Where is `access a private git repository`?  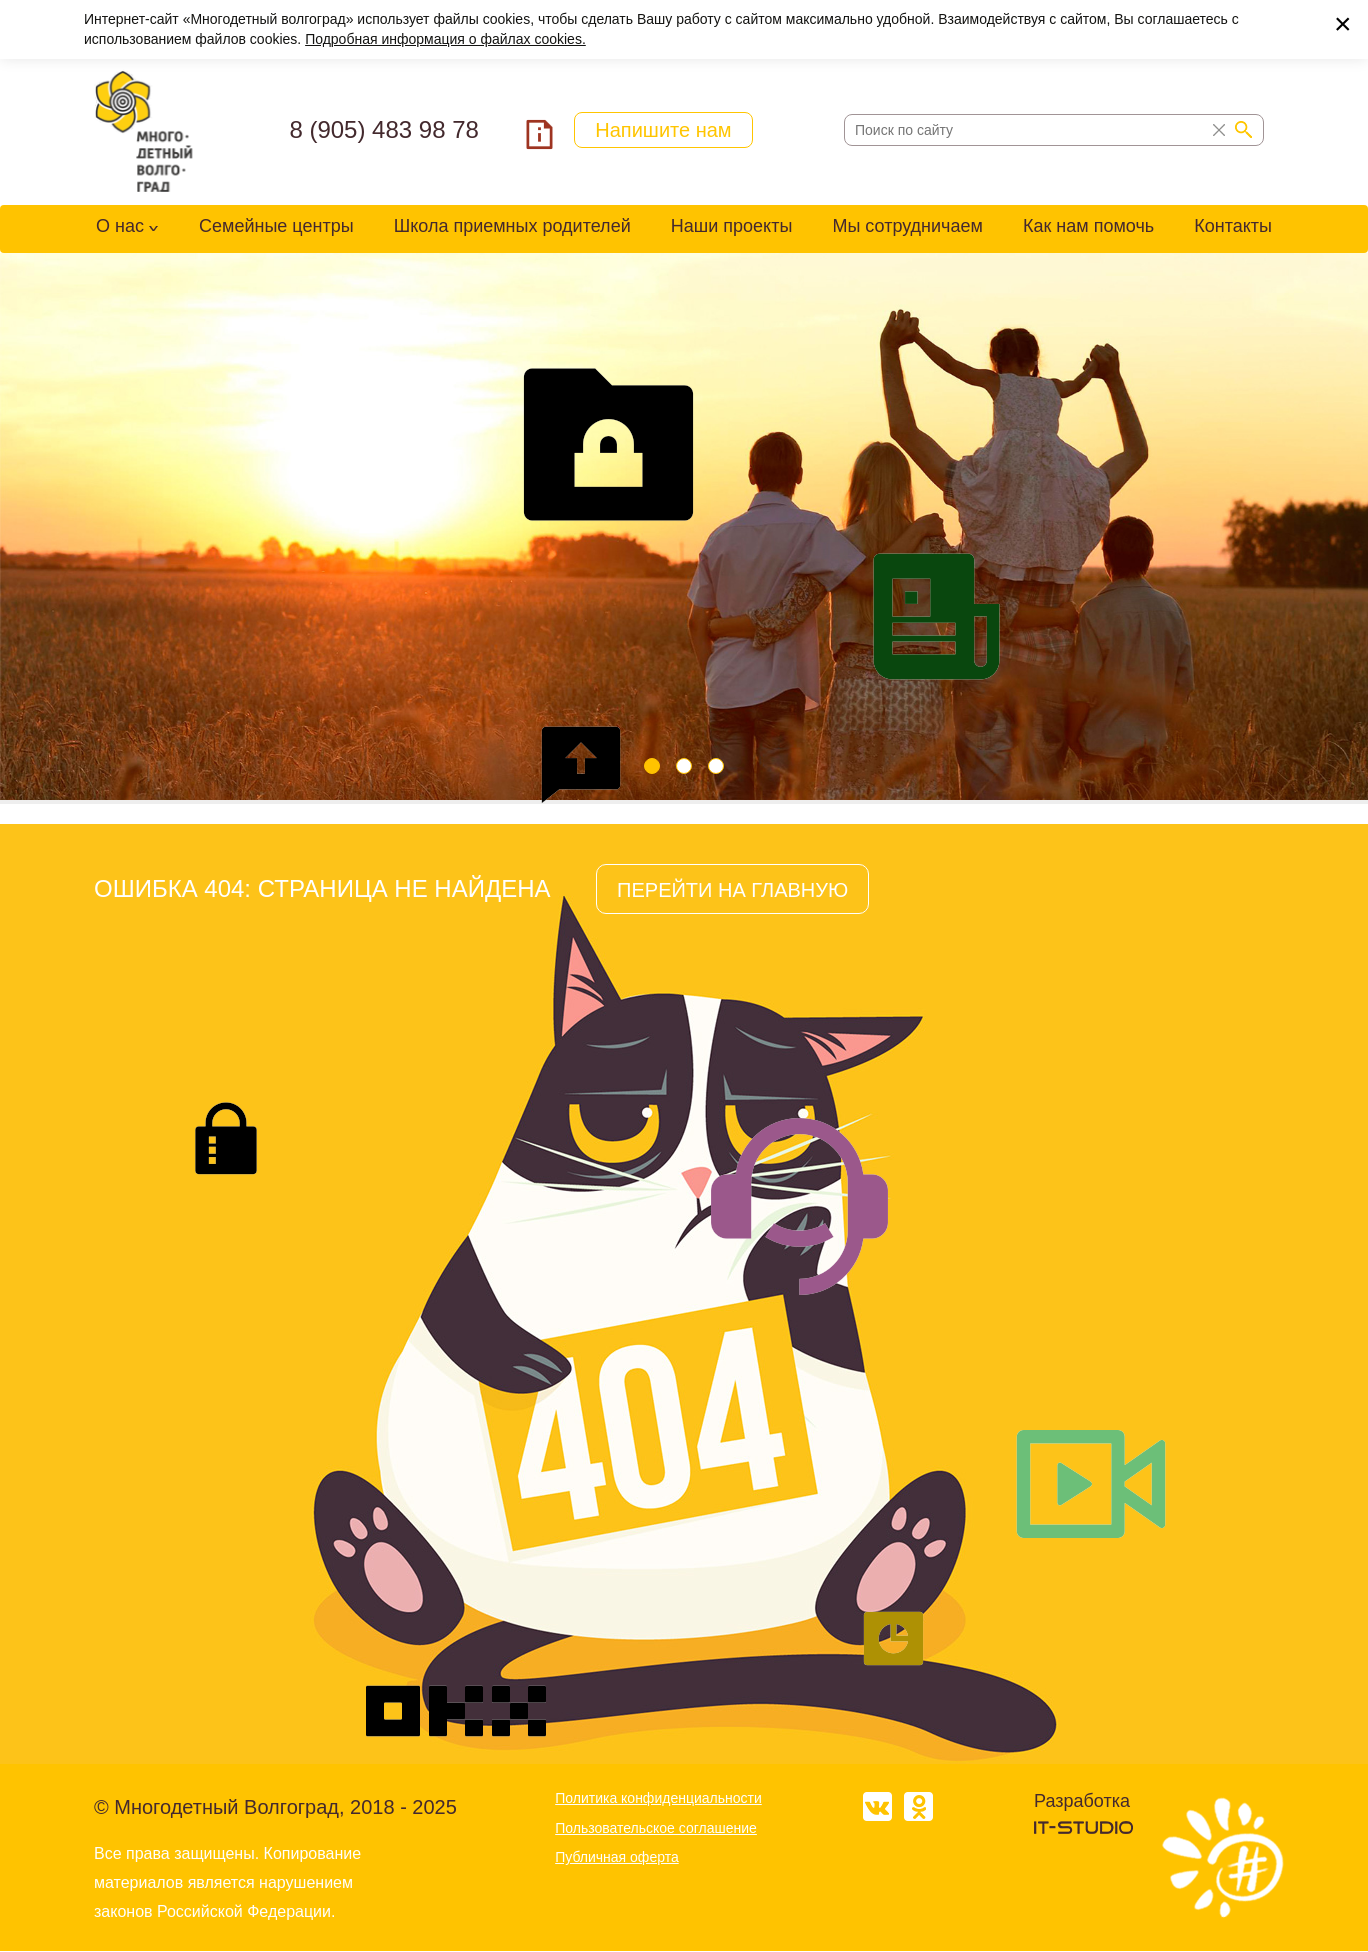 access a private git repository is located at coordinates (226, 1140).